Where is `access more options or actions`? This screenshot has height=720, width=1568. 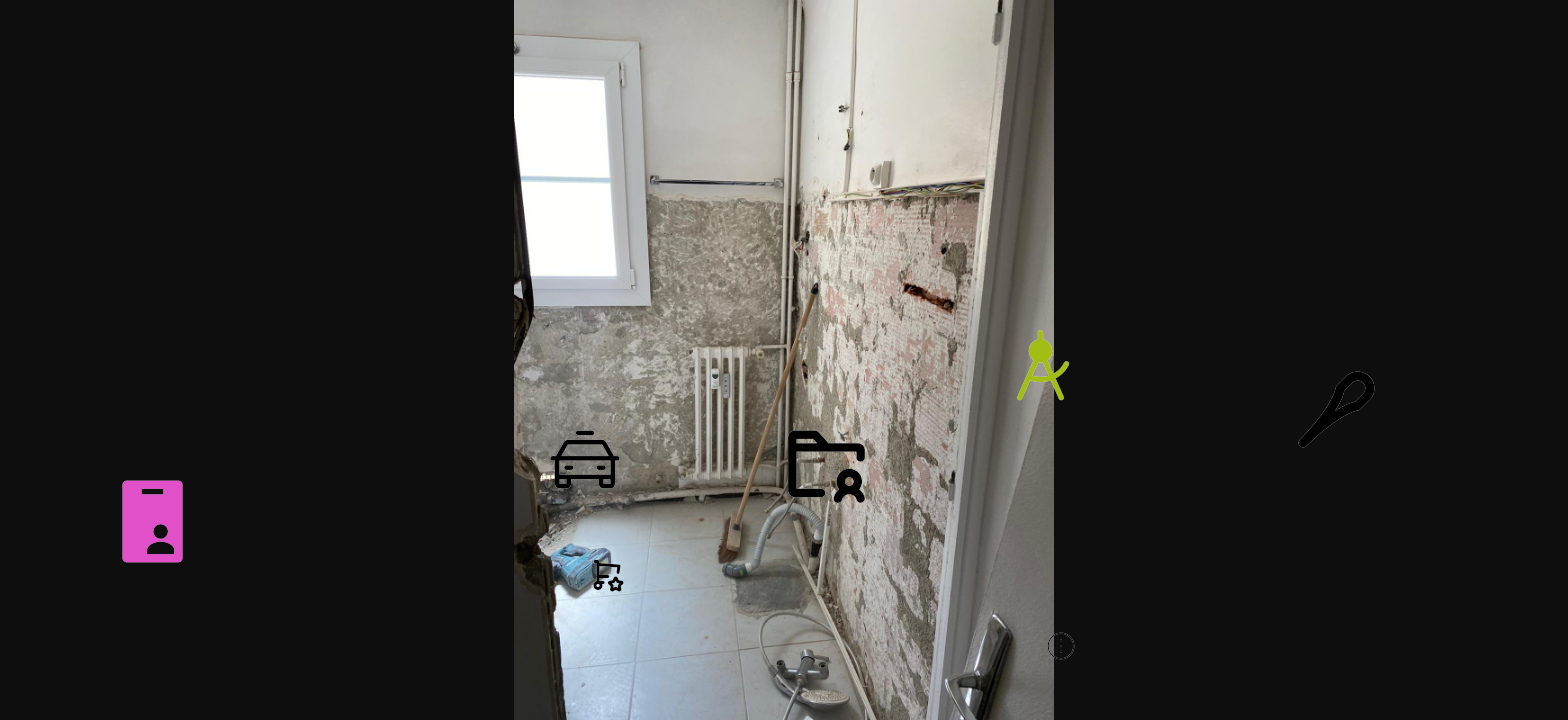 access more options or actions is located at coordinates (1061, 646).